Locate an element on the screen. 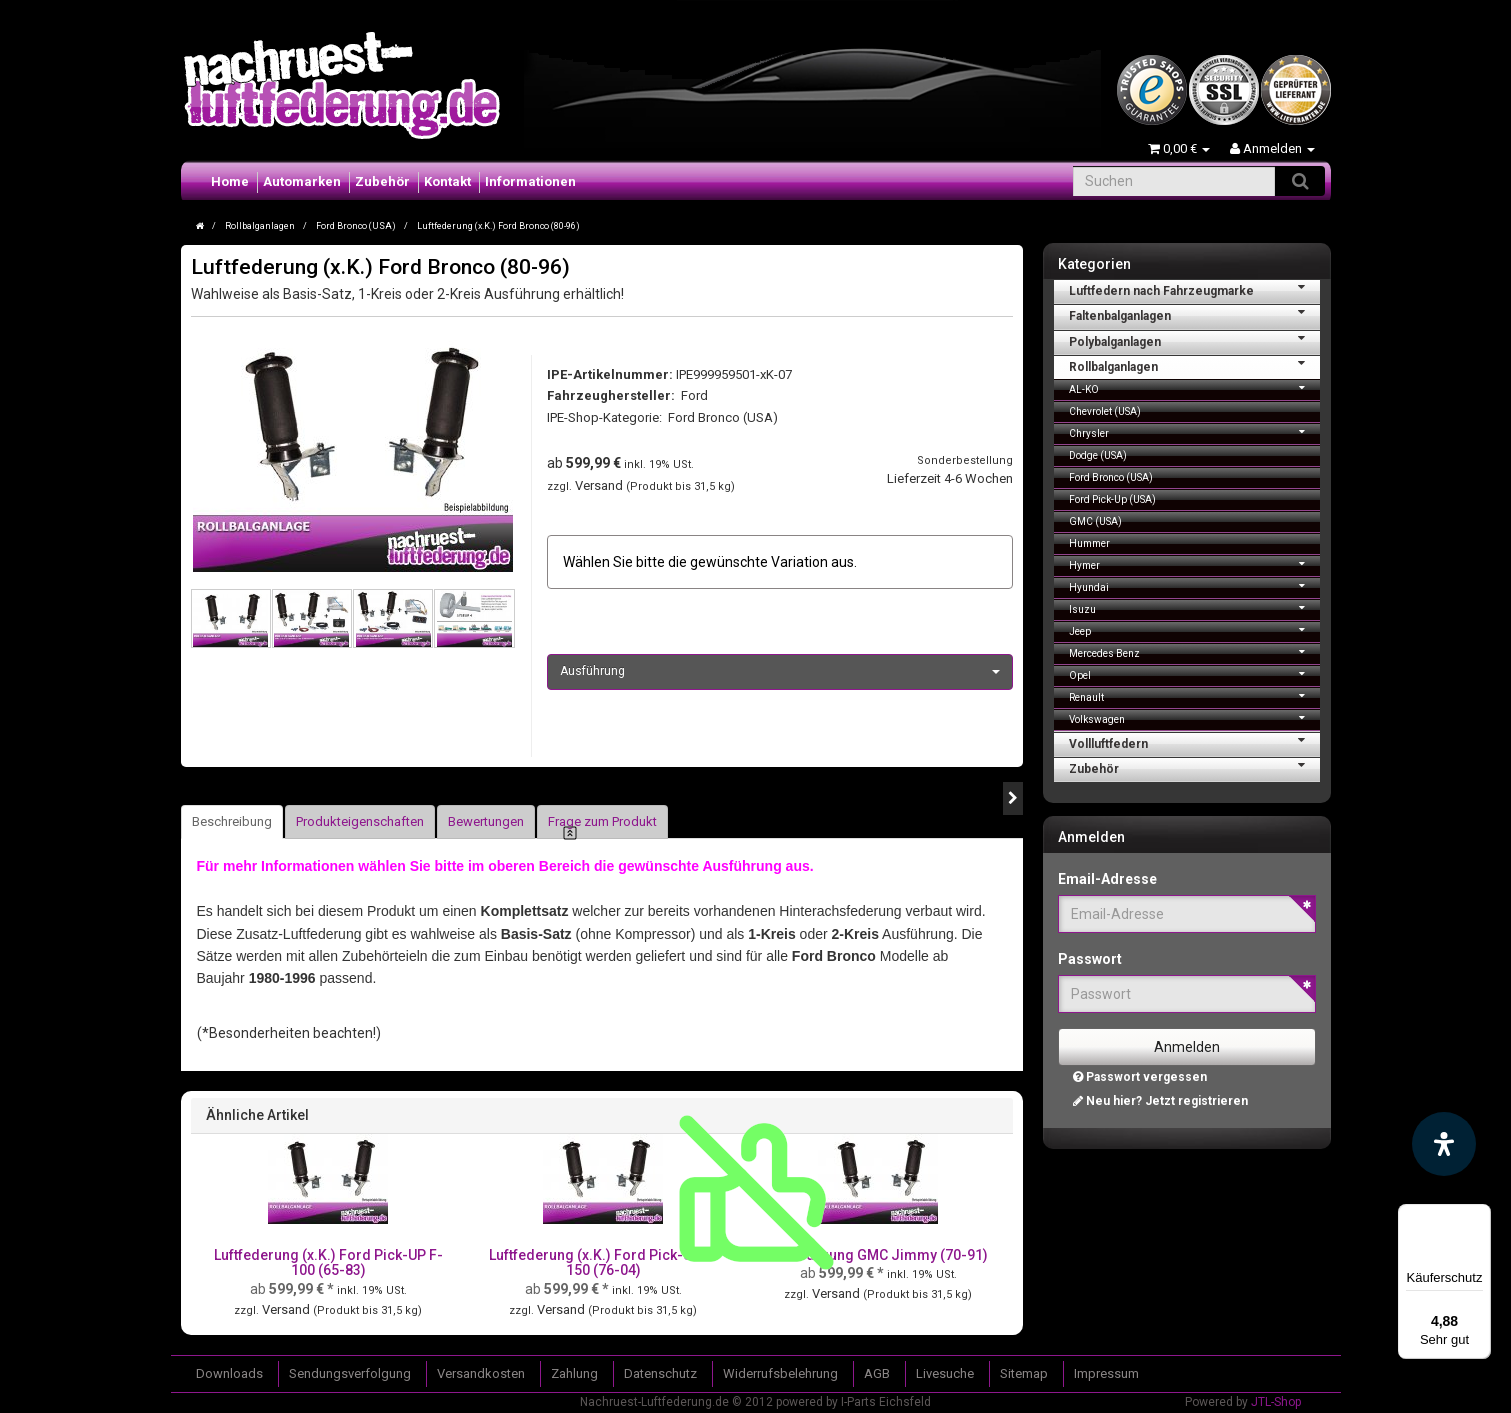  scroll to top of page is located at coordinates (570, 833).